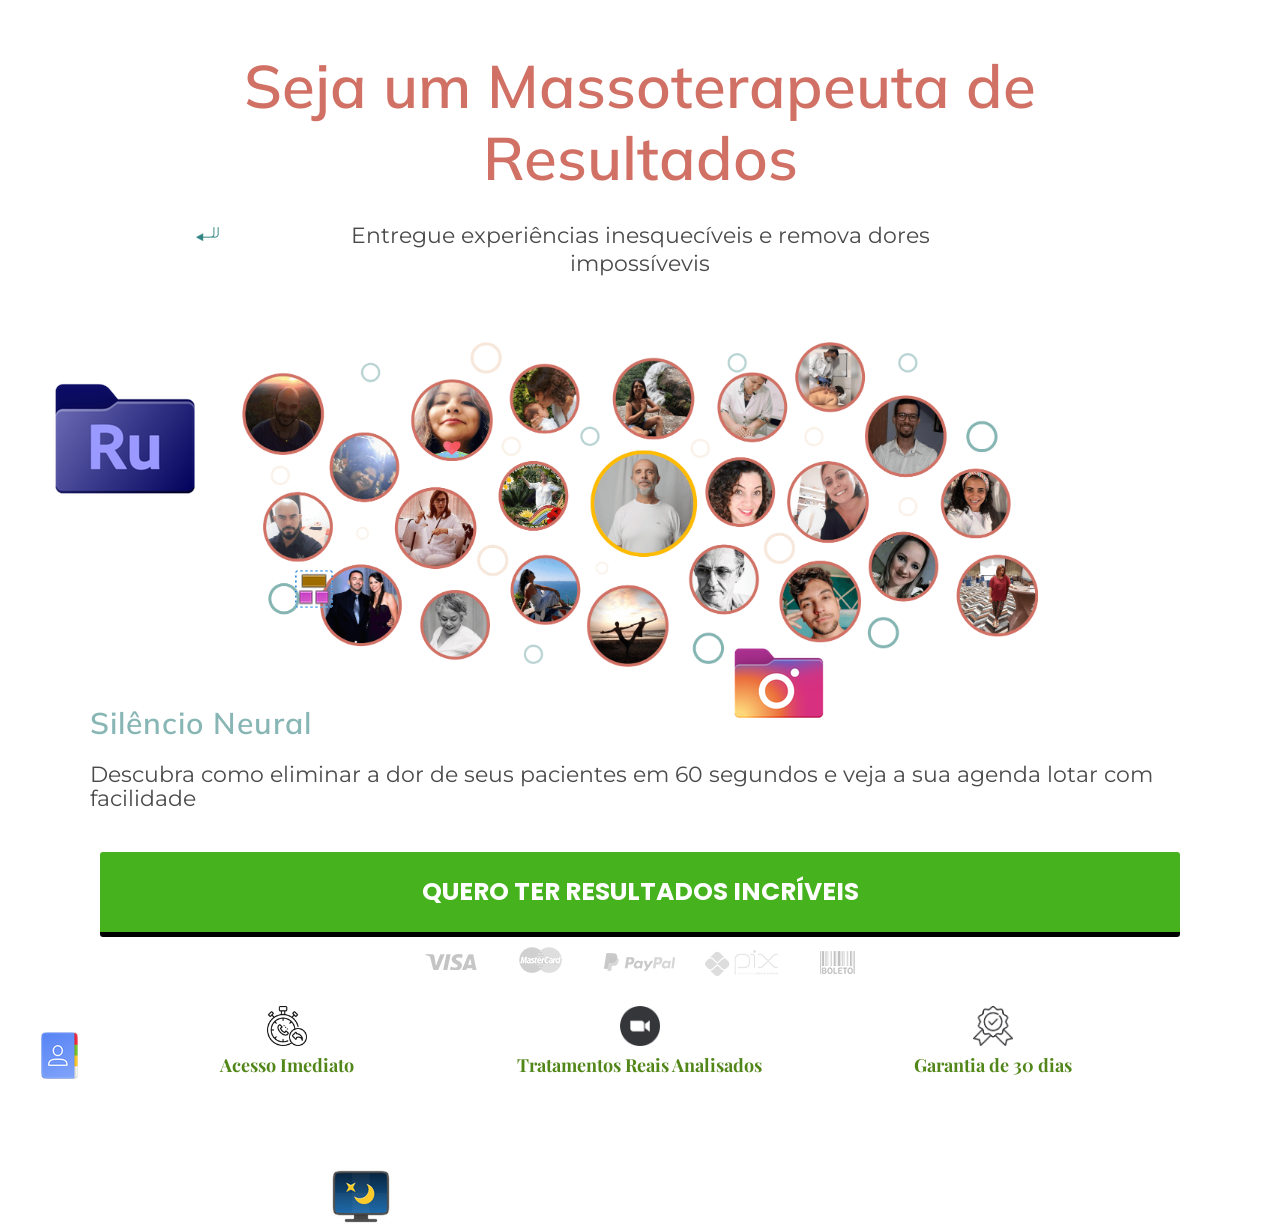 This screenshot has height=1229, width=1280. What do you see at coordinates (361, 1196) in the screenshot?
I see `open screensaver settings` at bounding box center [361, 1196].